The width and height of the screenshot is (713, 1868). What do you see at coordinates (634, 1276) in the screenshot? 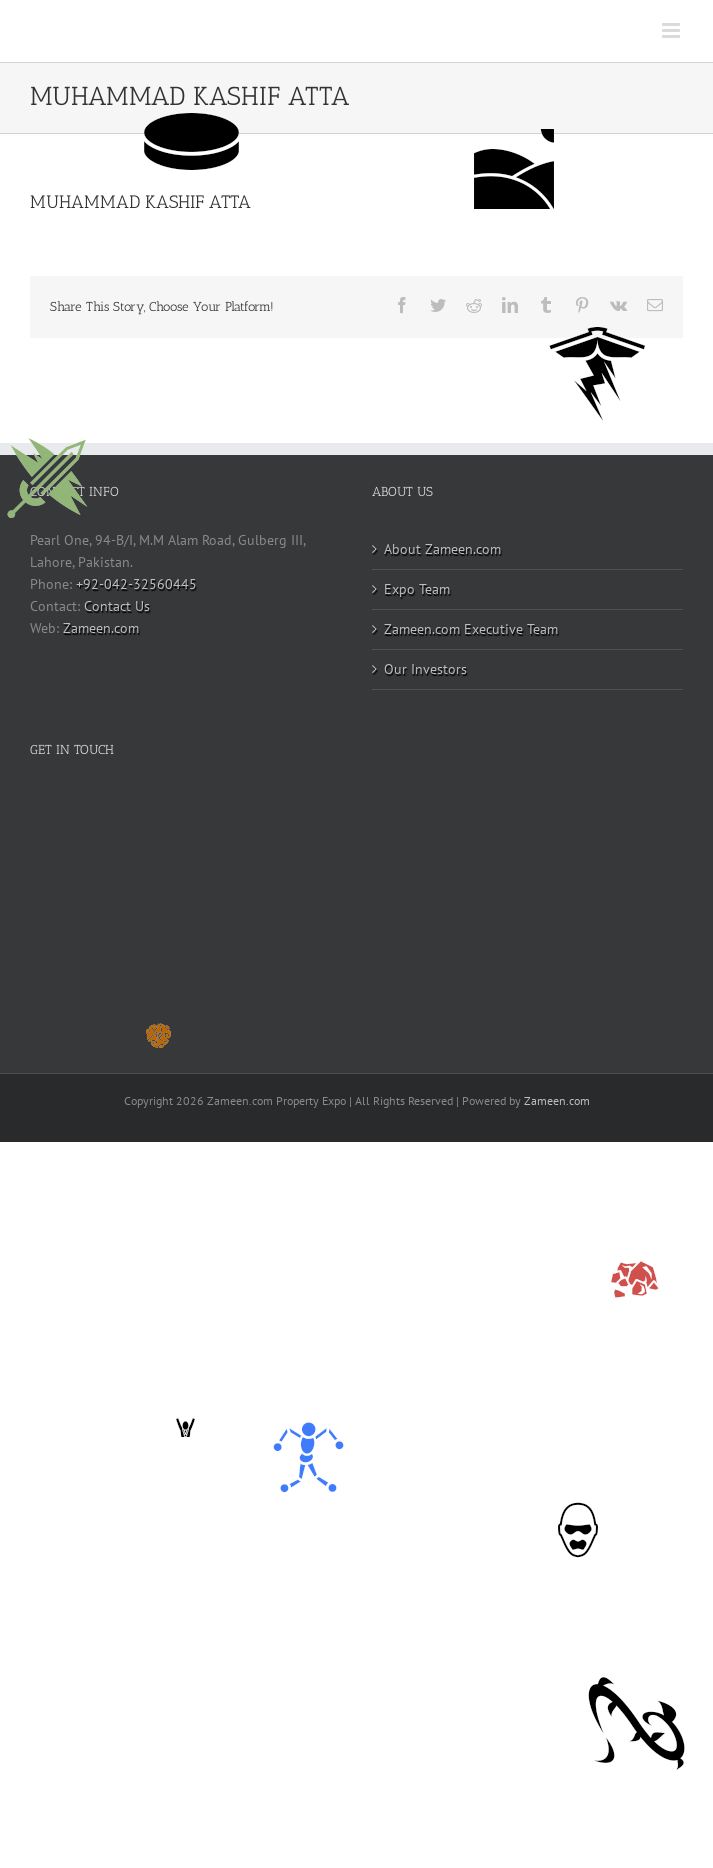
I see `collect or gather resources` at bounding box center [634, 1276].